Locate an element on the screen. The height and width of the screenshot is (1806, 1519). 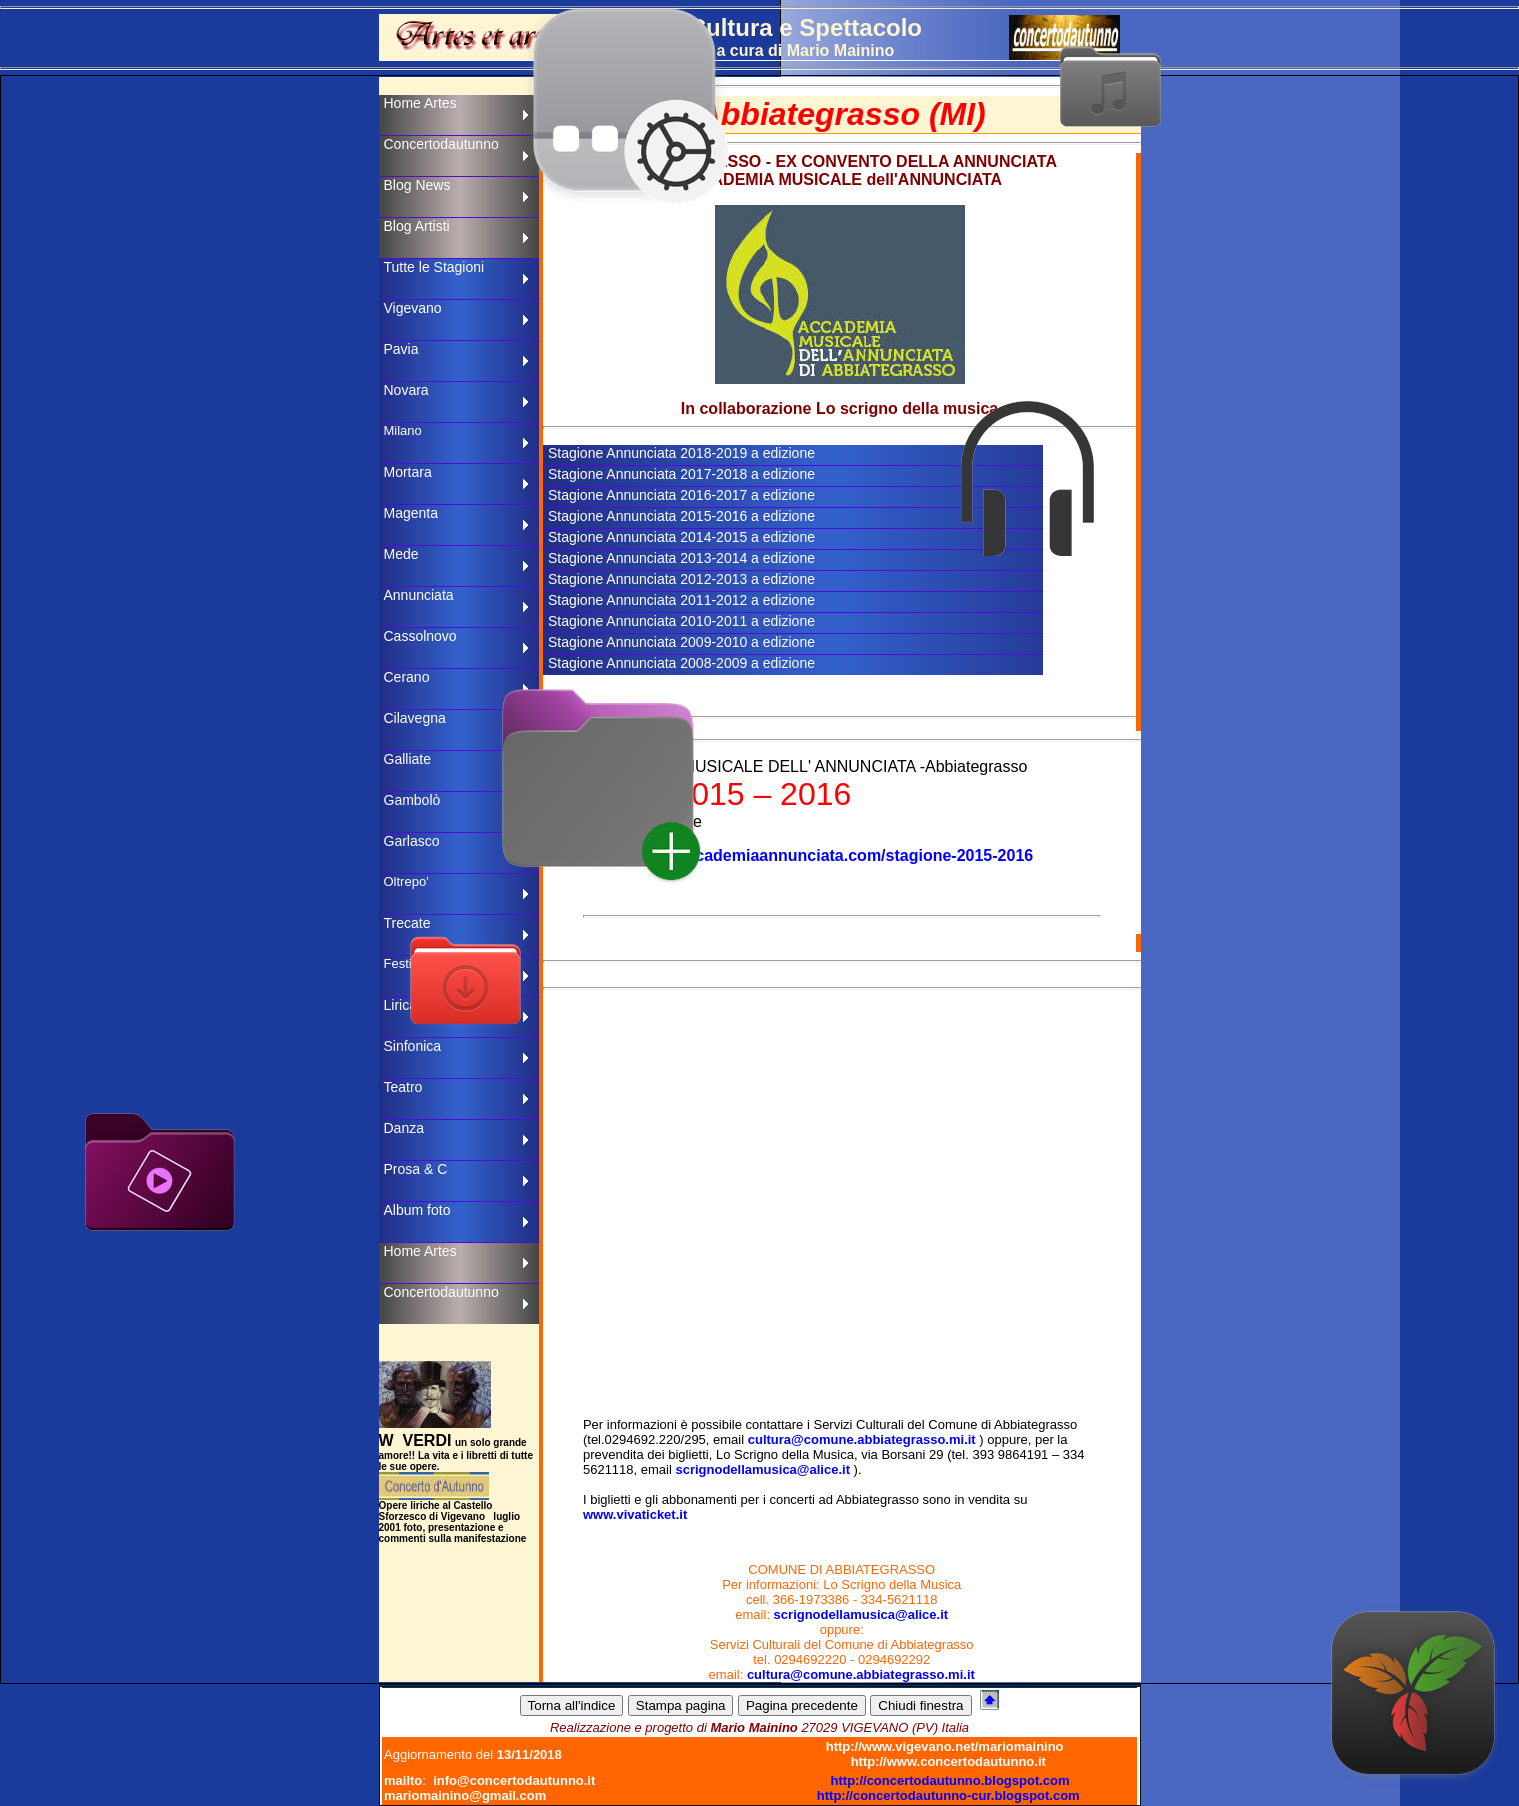
audio output set to headphones is located at coordinates (1027, 478).